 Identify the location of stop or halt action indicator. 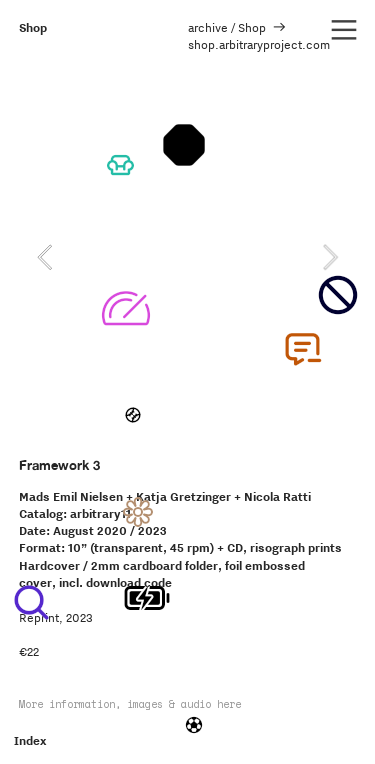
(184, 145).